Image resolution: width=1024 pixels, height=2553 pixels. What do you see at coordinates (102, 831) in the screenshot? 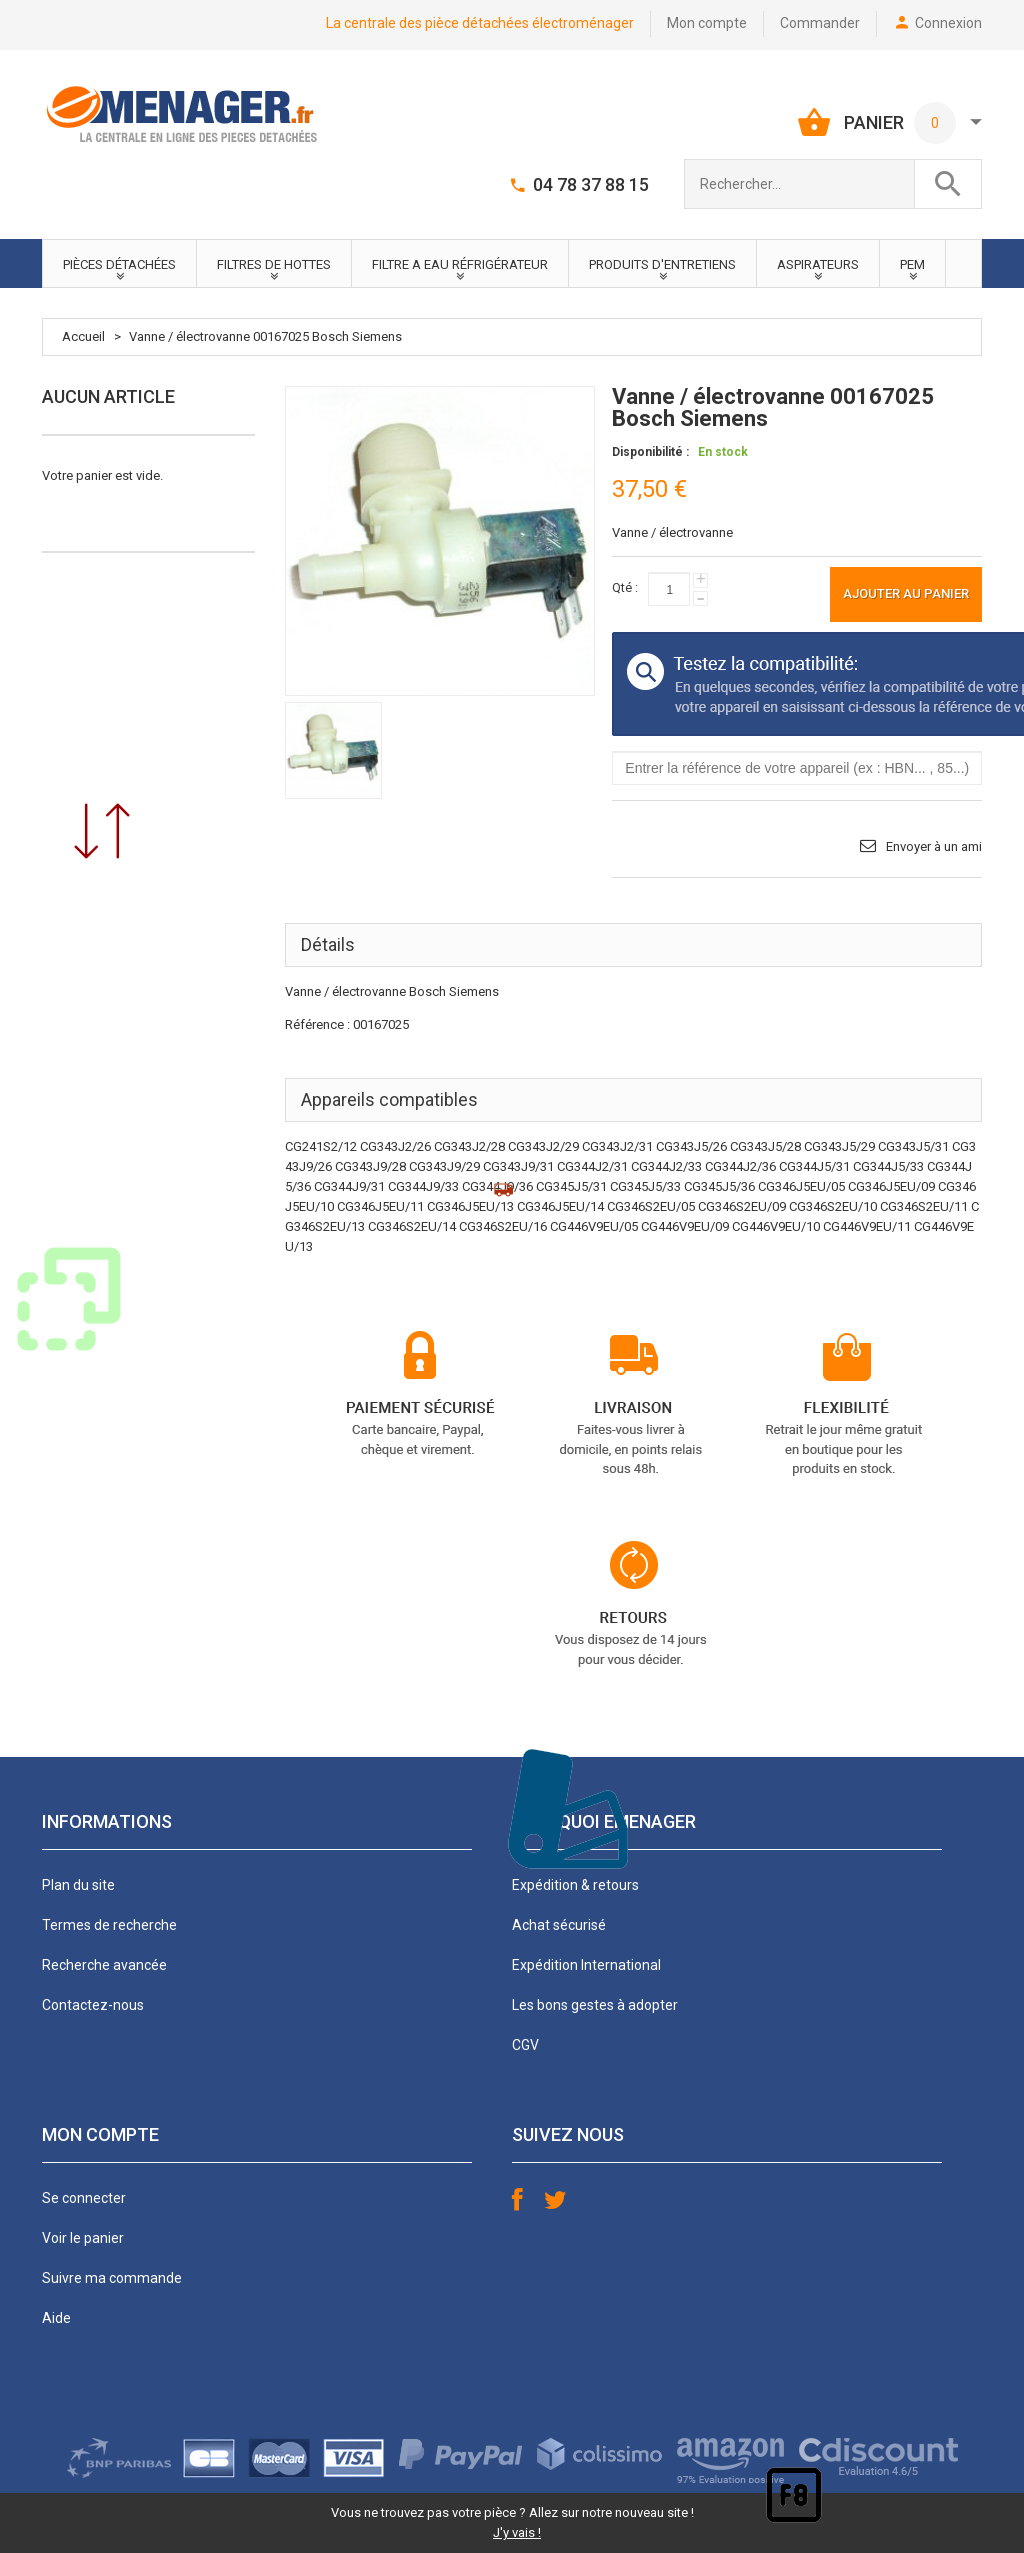
I see `sort items in ascending or descending order` at bounding box center [102, 831].